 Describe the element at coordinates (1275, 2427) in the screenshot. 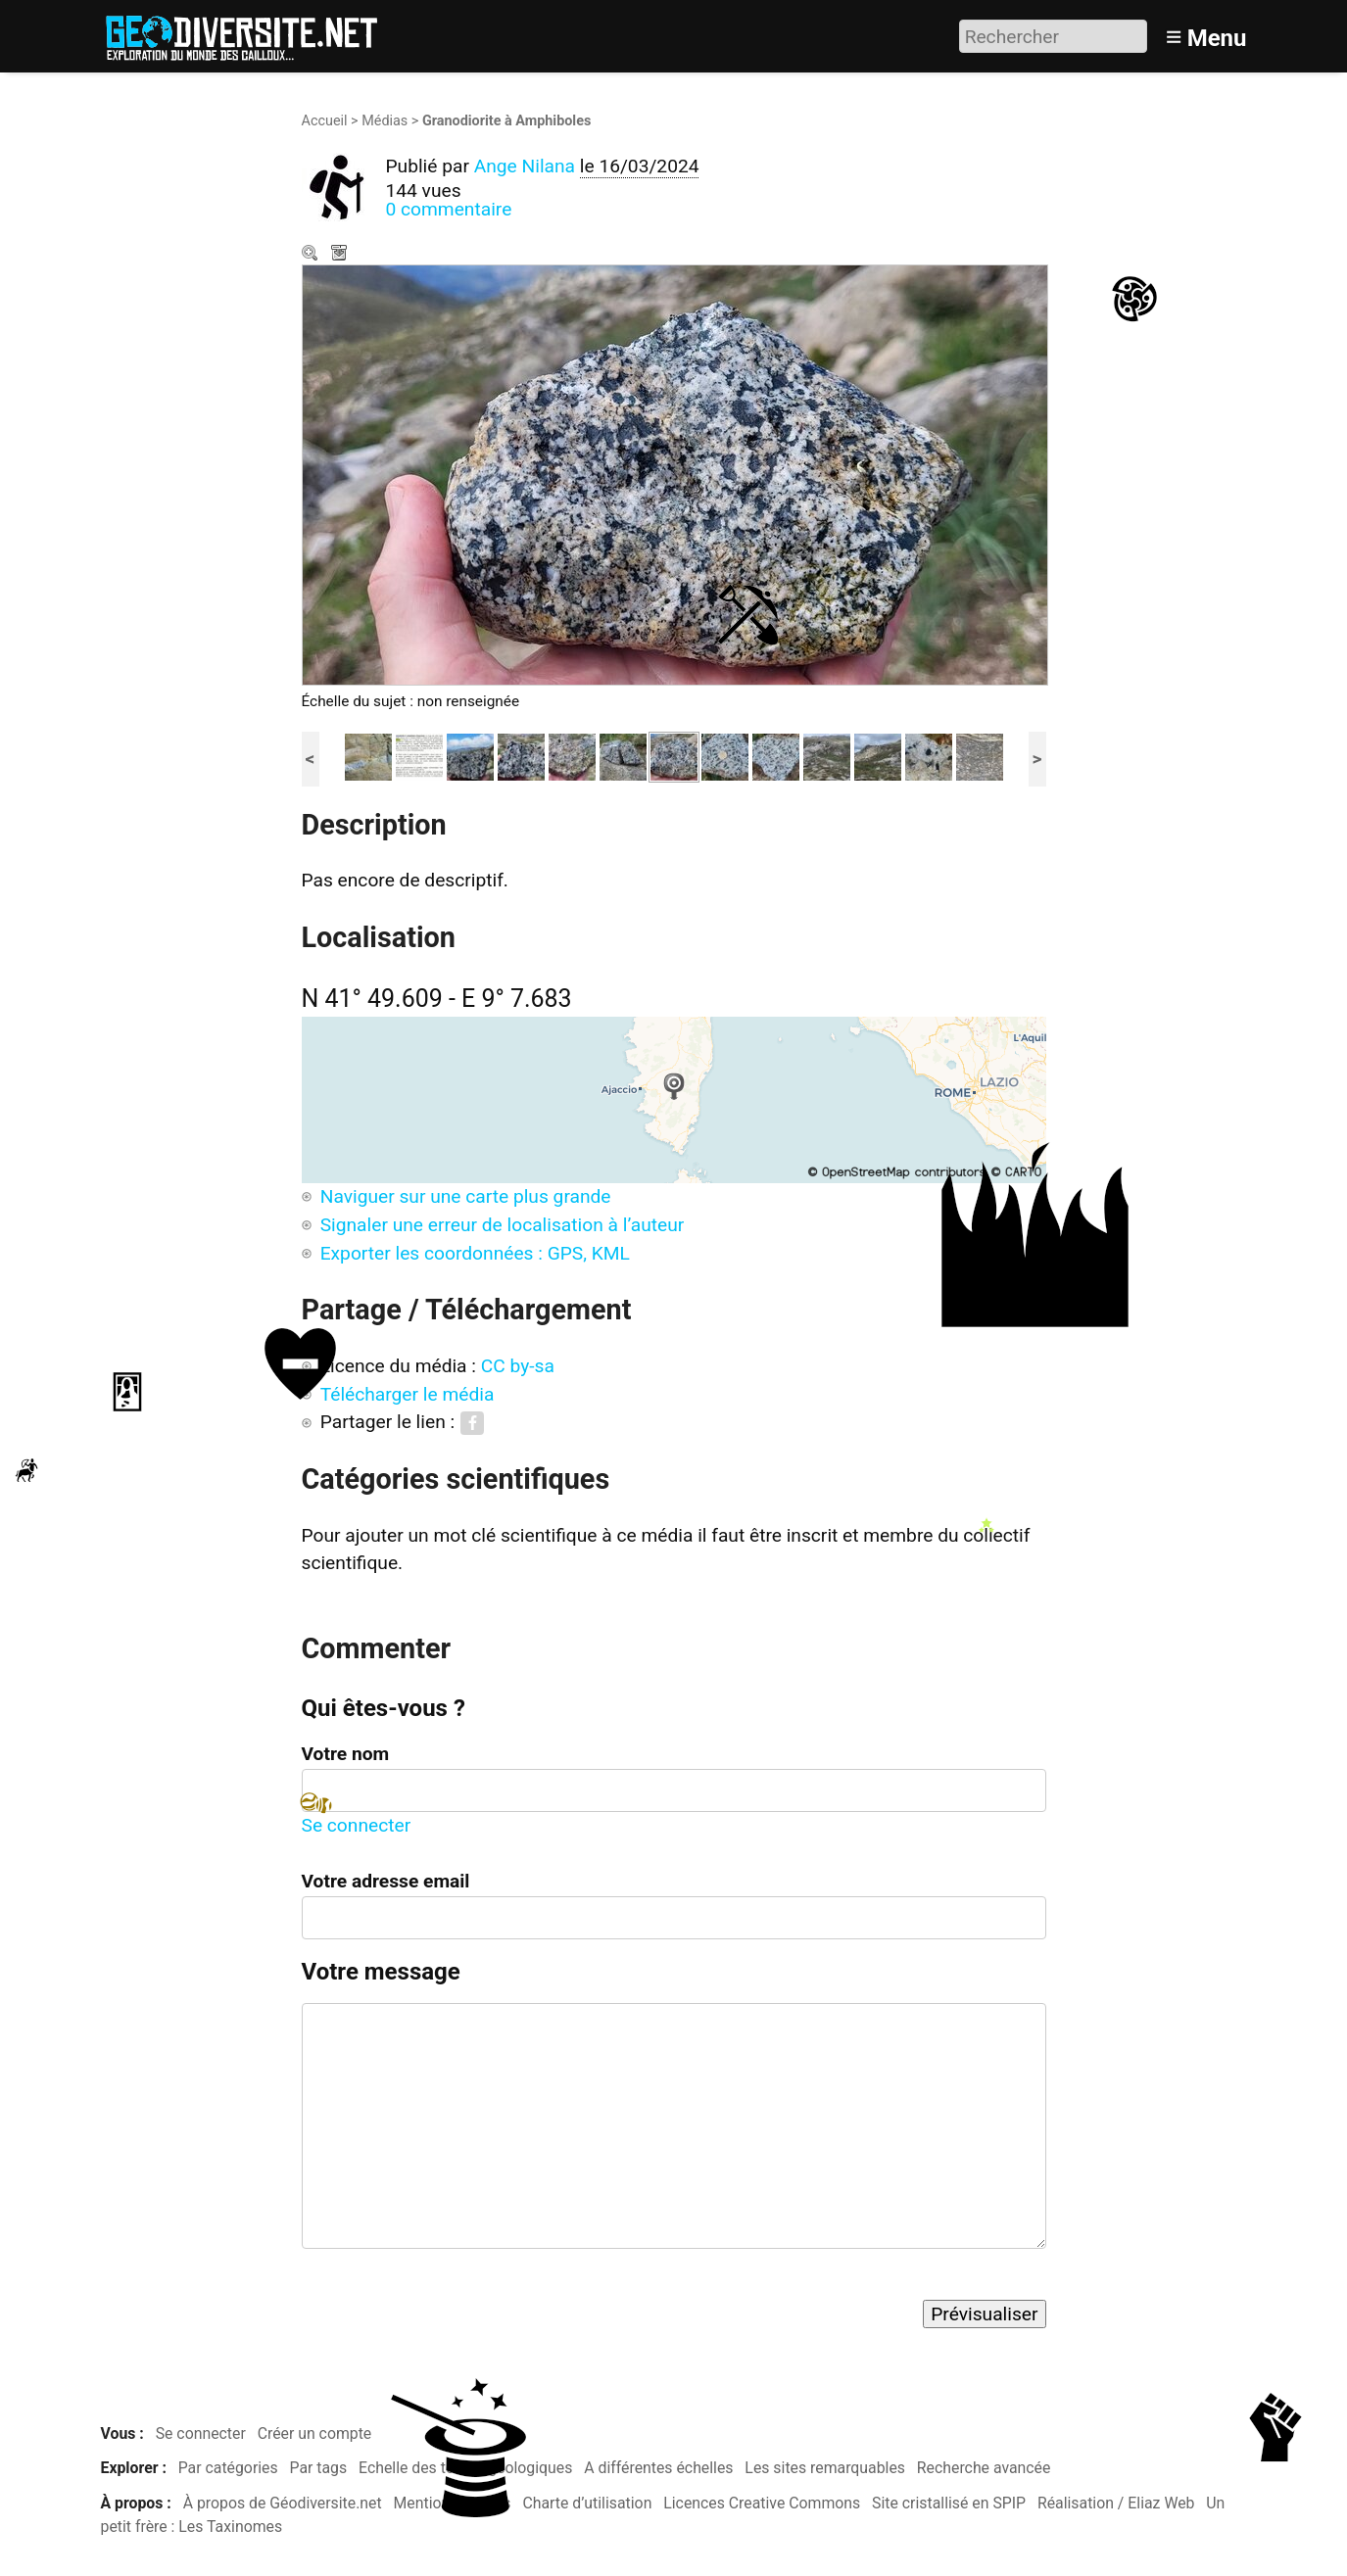

I see `indicates strength or power action in a game` at that location.